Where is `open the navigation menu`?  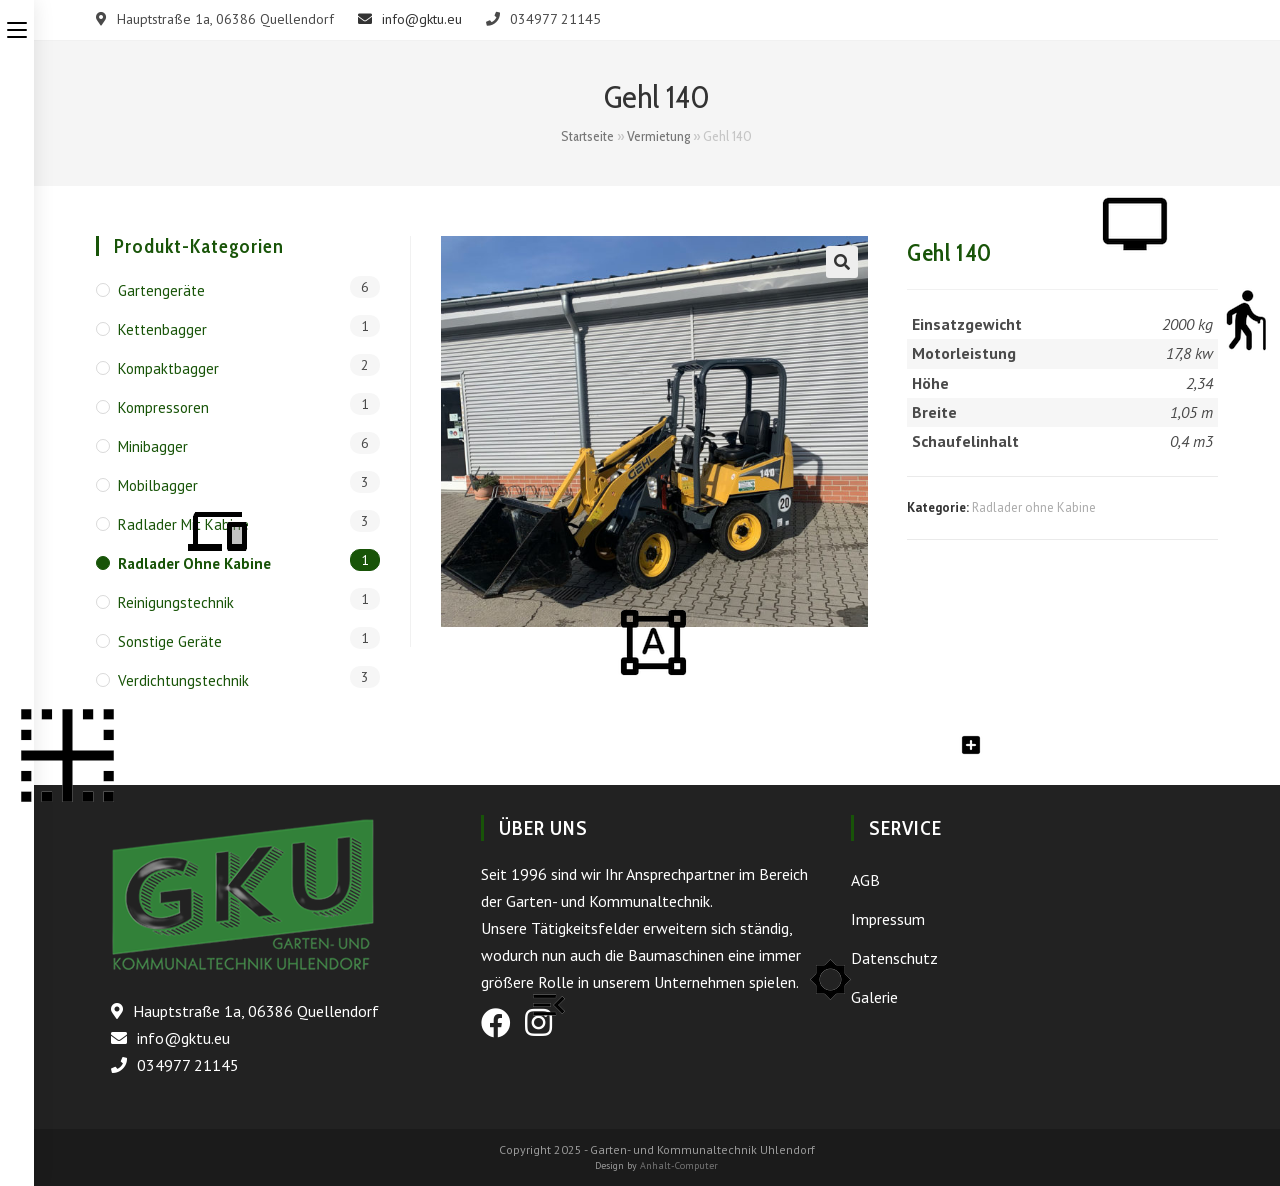 open the navigation menu is located at coordinates (549, 1005).